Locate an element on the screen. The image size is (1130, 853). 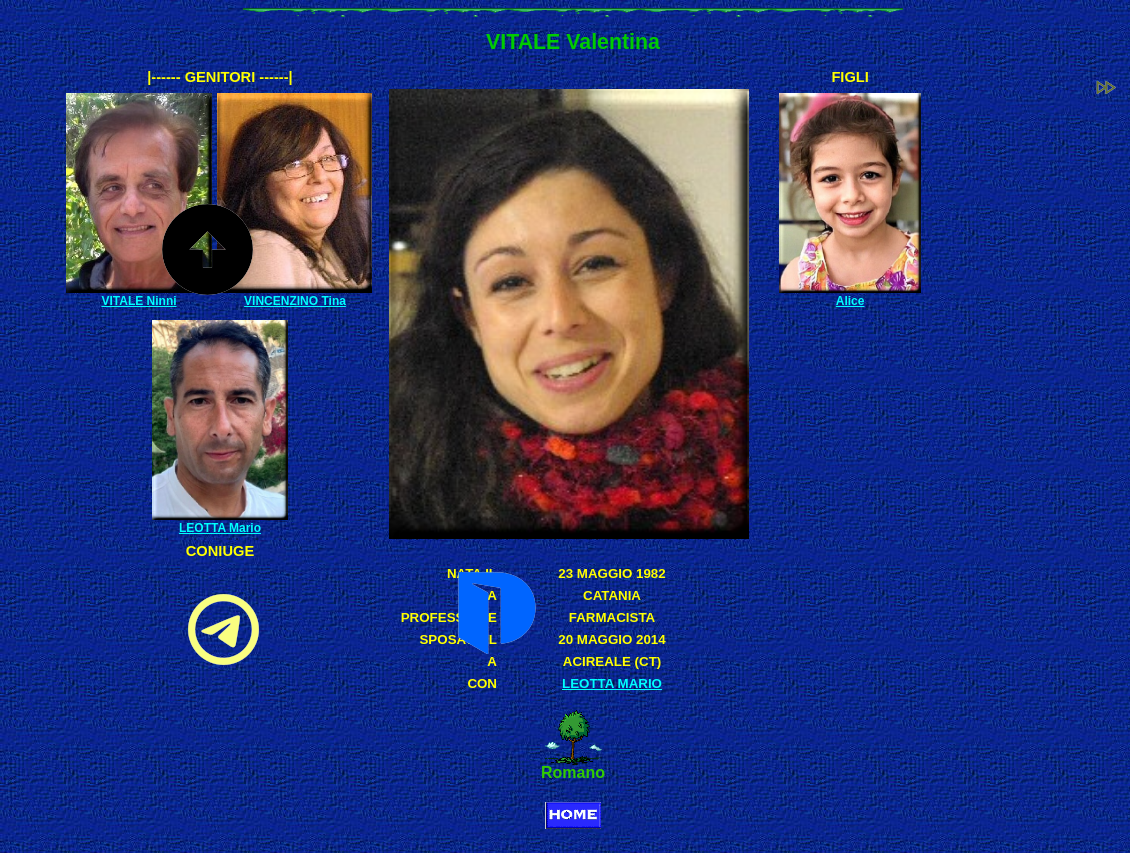
upload a file or content is located at coordinates (207, 249).